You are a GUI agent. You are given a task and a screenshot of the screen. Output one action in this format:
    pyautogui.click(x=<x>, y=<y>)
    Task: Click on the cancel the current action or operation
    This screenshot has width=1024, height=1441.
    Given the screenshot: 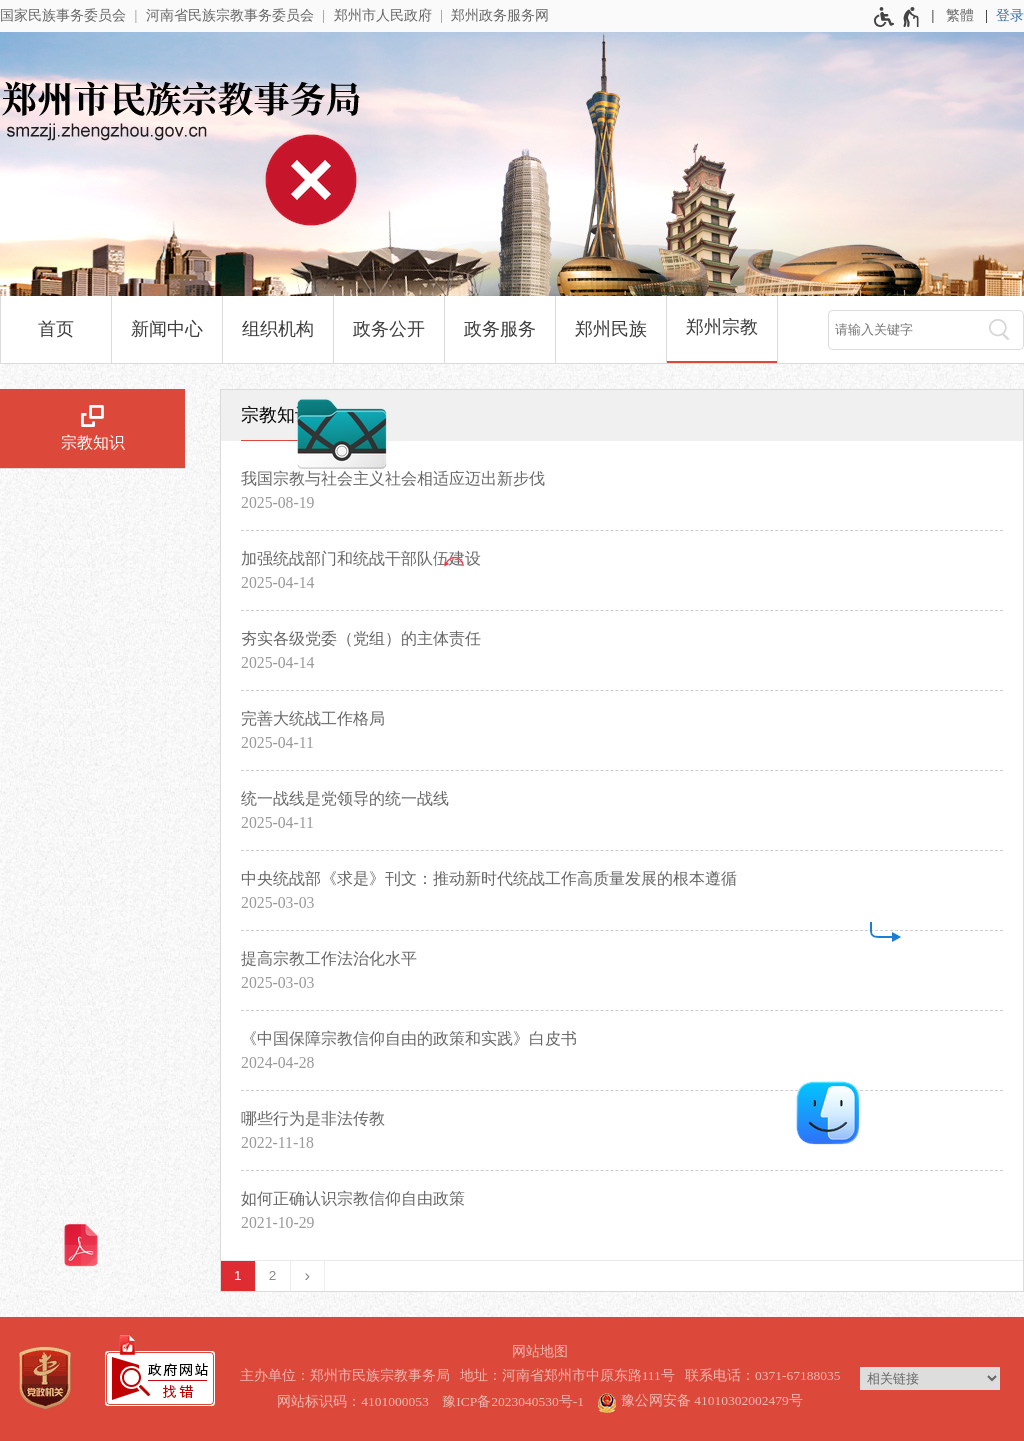 What is the action you would take?
    pyautogui.click(x=311, y=180)
    